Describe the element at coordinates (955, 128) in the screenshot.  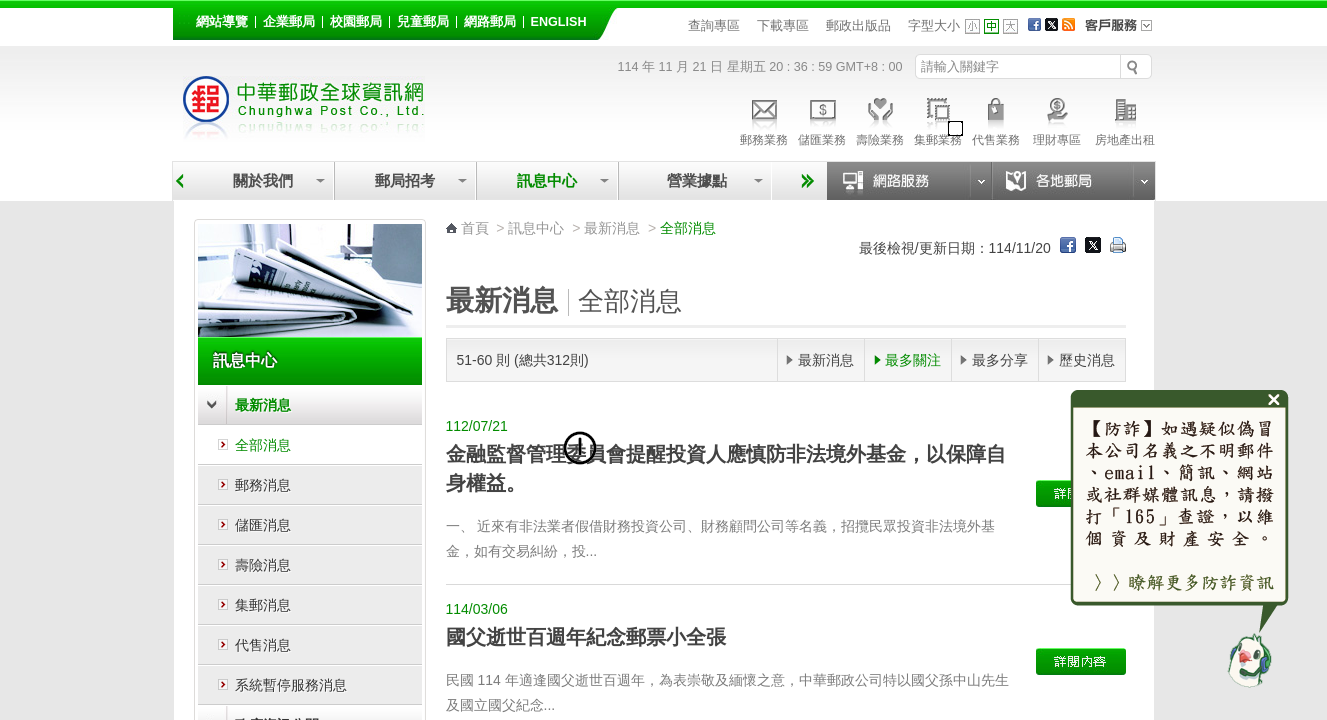
I see `select or crop a square area` at that location.